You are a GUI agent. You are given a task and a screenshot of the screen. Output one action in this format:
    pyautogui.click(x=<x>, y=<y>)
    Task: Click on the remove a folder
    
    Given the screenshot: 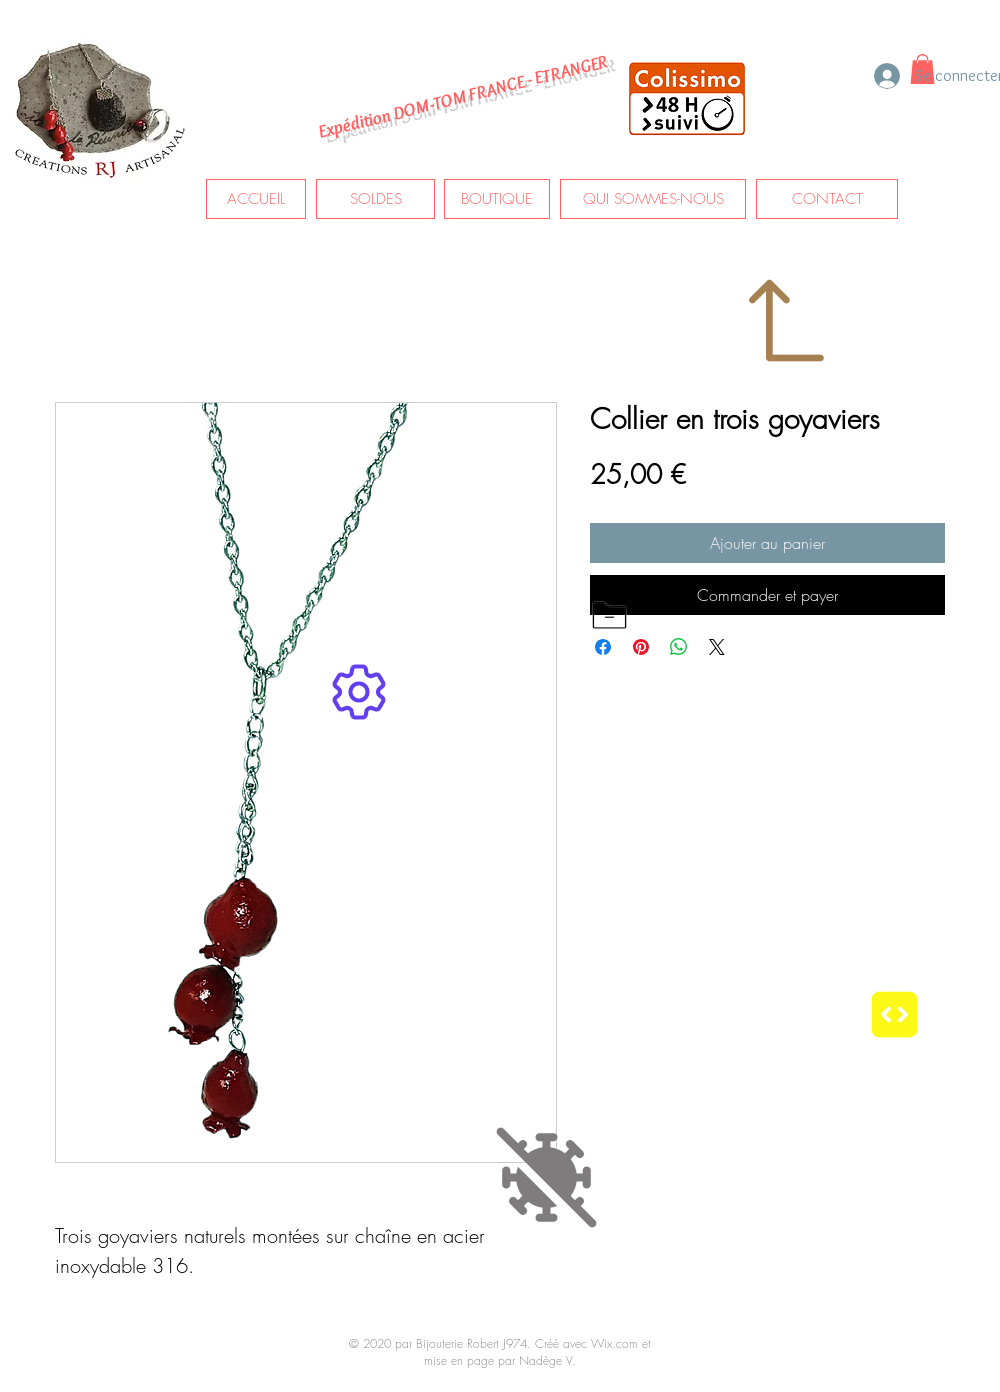 What is the action you would take?
    pyautogui.click(x=609, y=614)
    